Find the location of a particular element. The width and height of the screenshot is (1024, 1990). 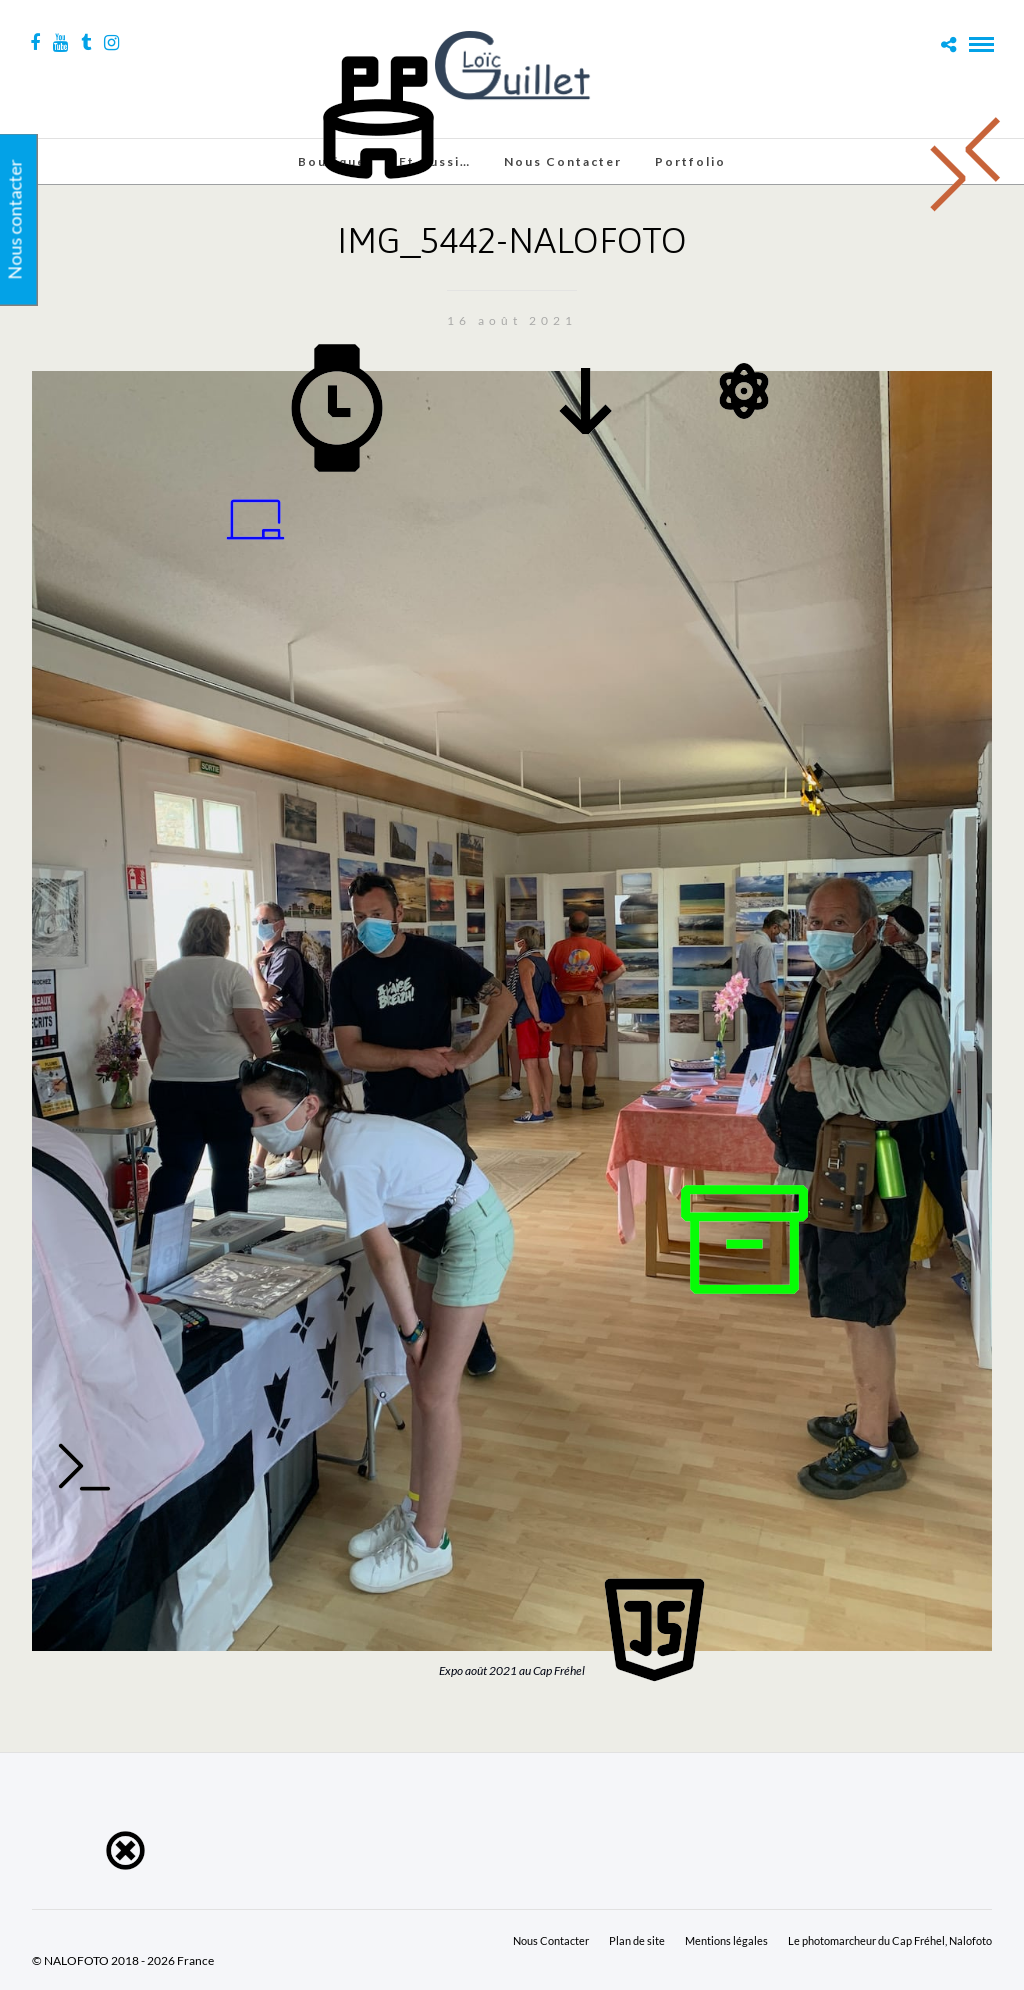

indicates an error or failed operation is located at coordinates (125, 1850).